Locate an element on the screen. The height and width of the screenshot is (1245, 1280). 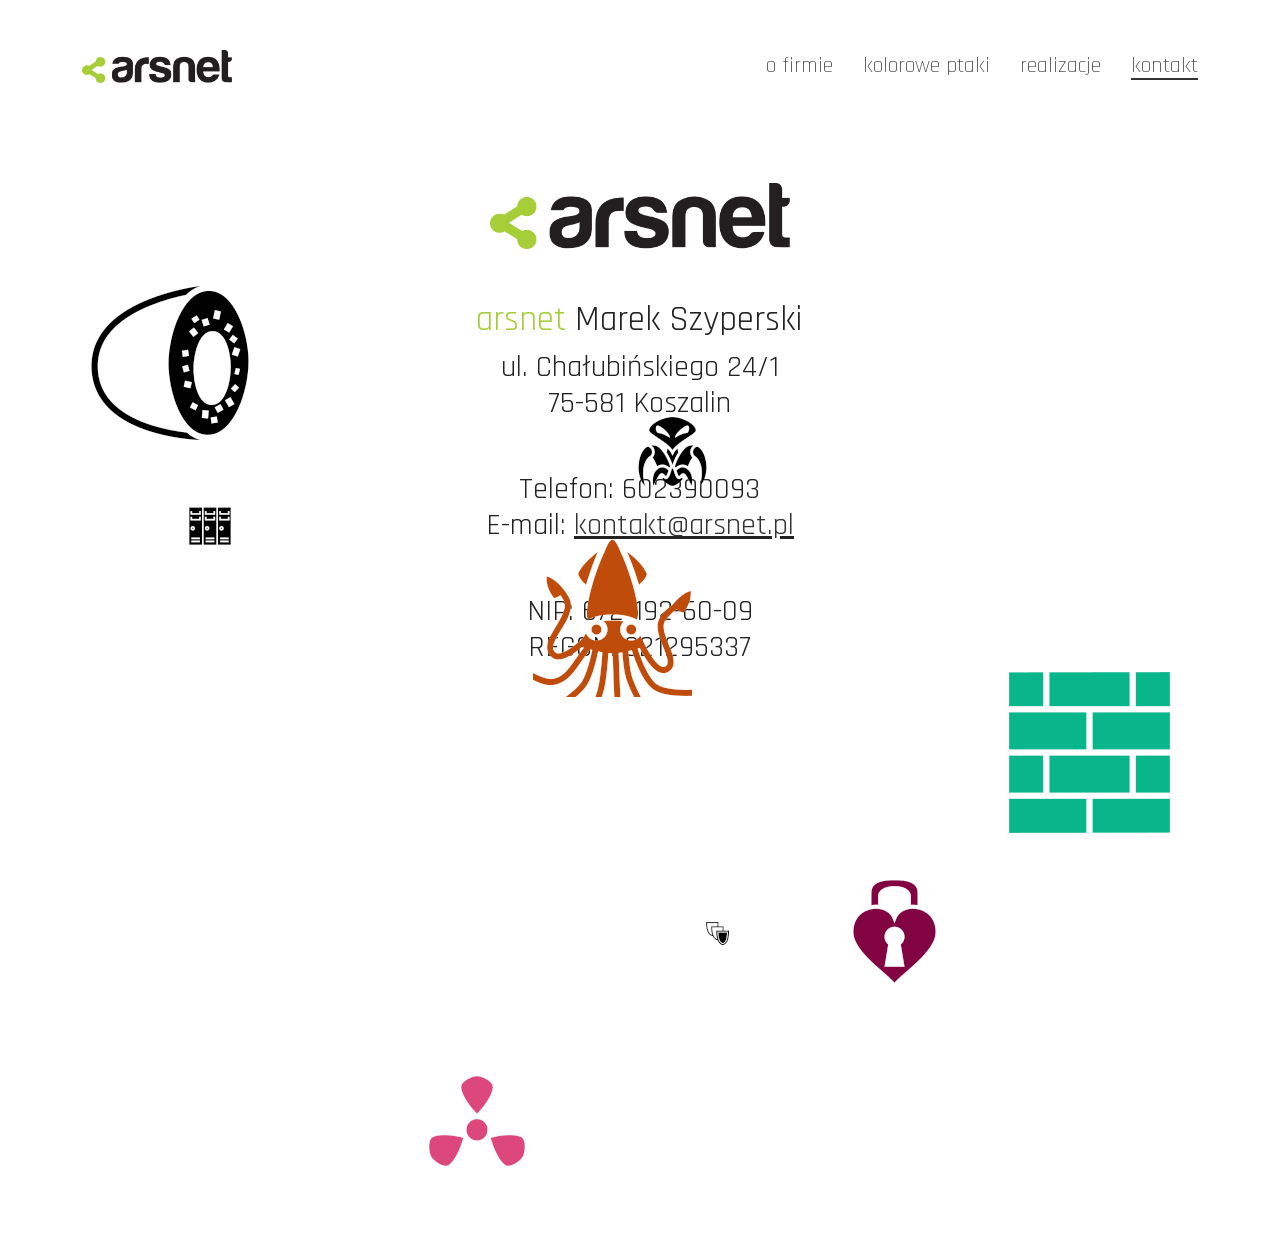
kiwi fruit item in a food or cooking game is located at coordinates (170, 363).